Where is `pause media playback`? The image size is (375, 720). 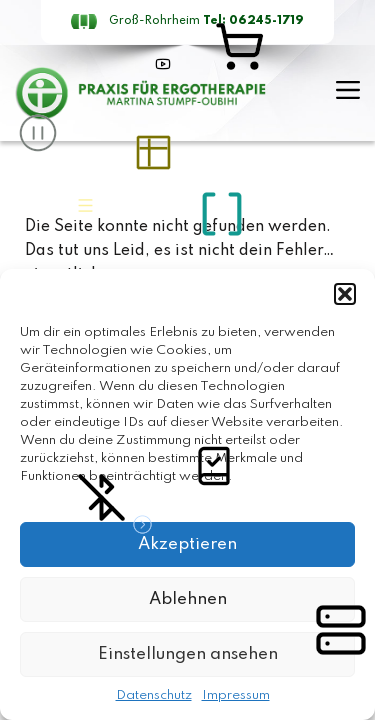
pause media playback is located at coordinates (38, 133).